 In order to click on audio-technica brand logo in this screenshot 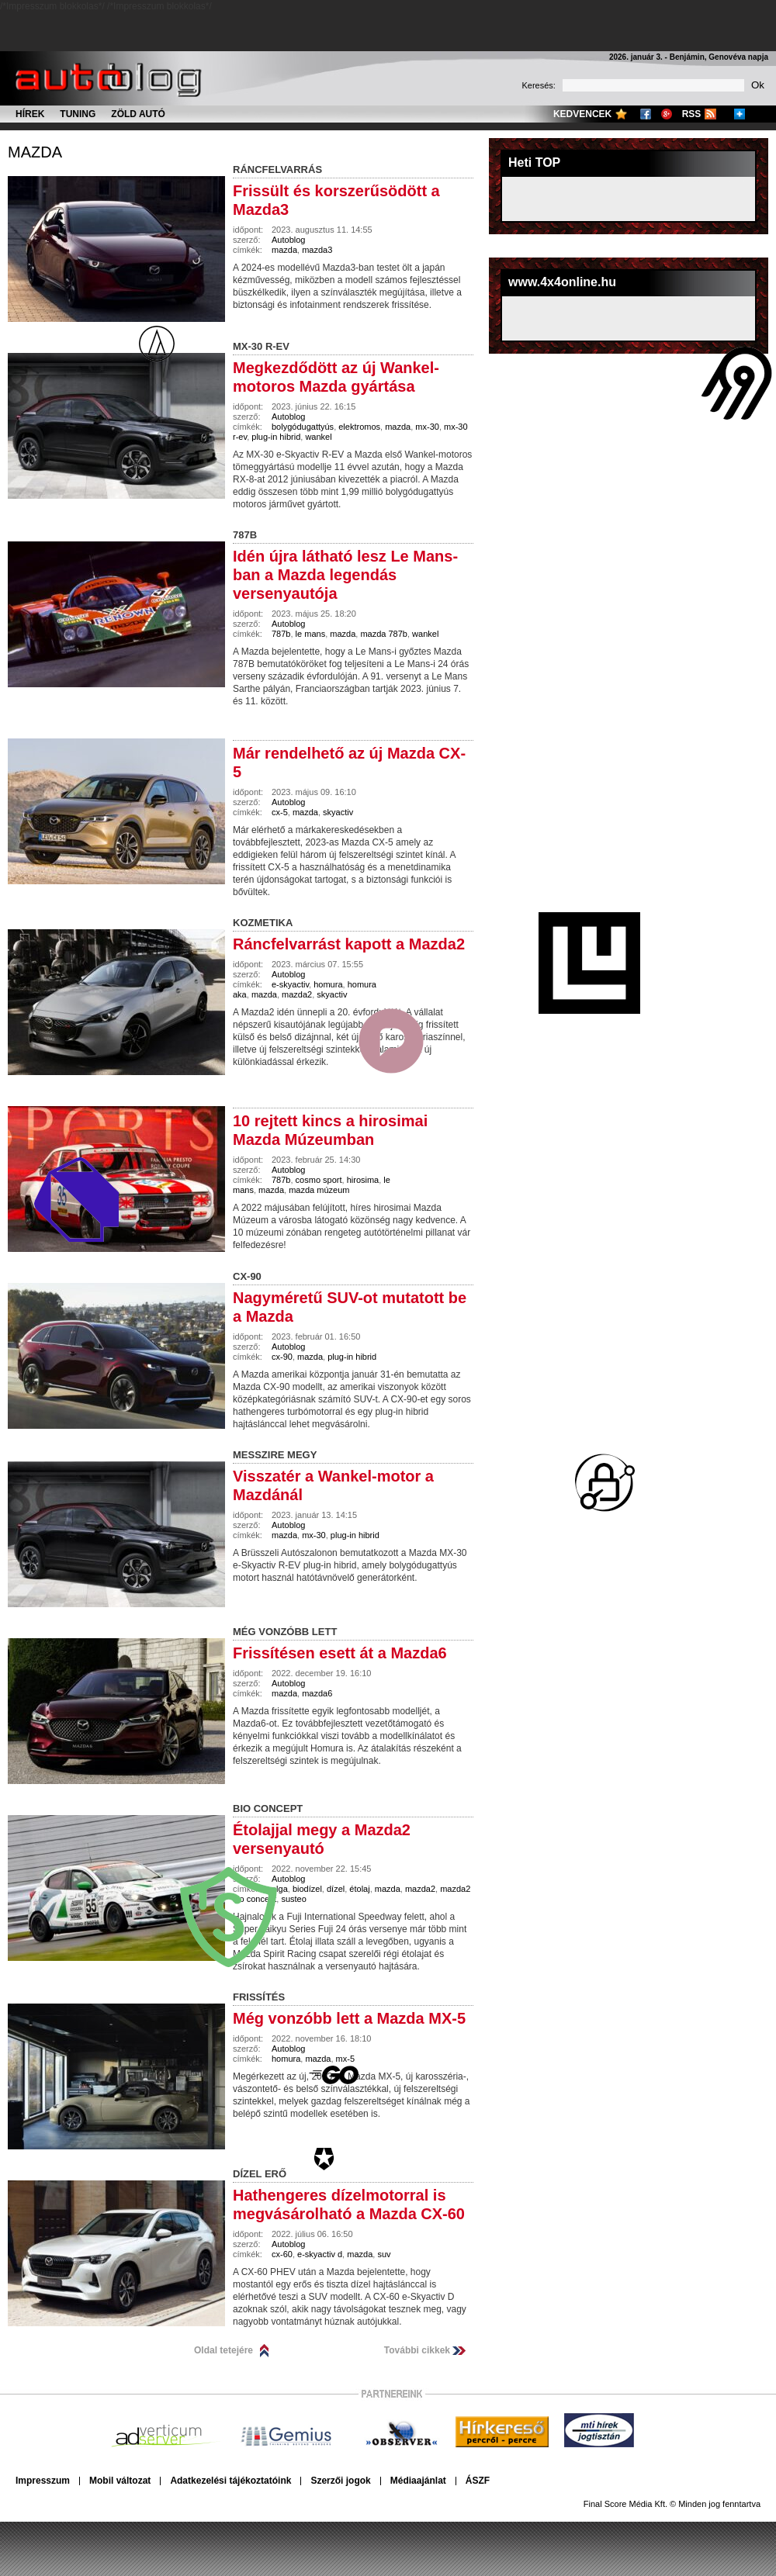, I will do `click(157, 344)`.